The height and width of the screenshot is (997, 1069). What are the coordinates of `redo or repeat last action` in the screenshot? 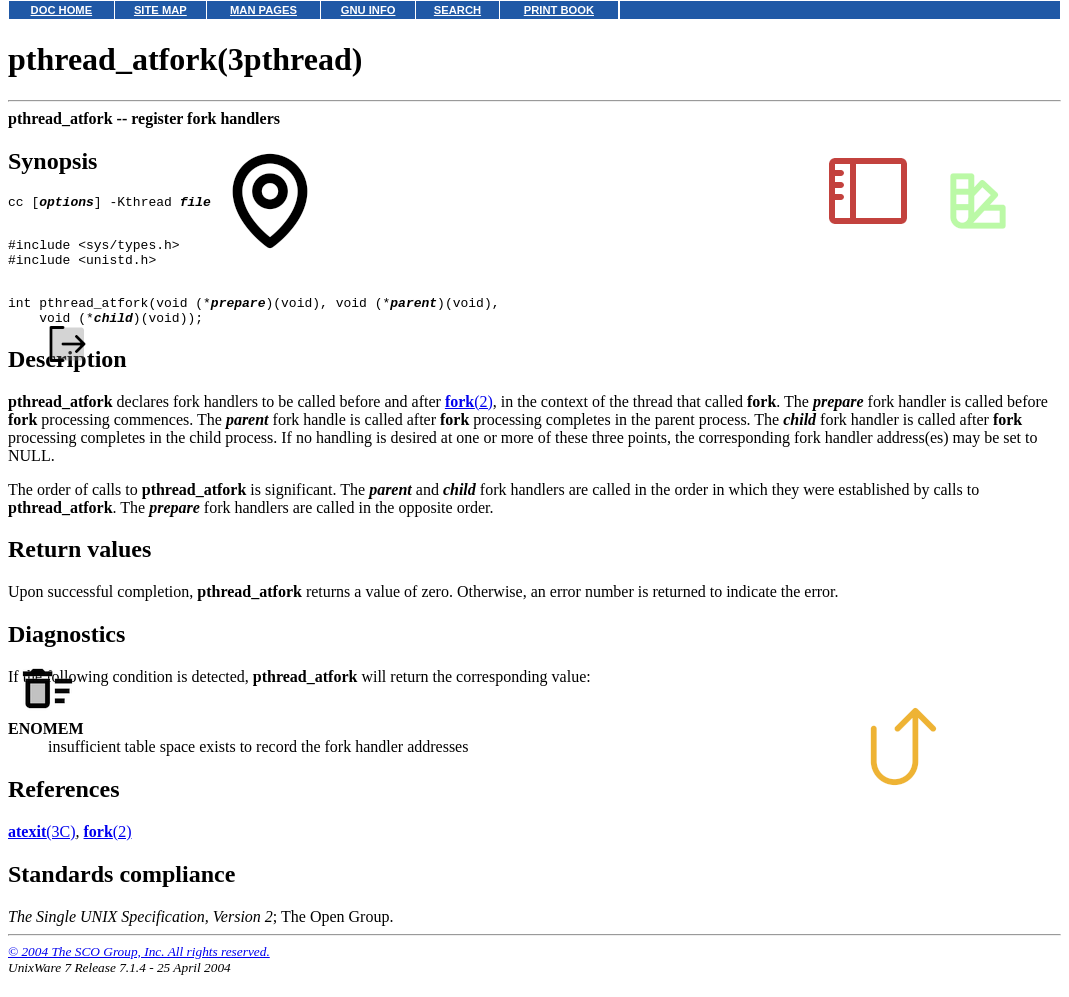 It's located at (900, 746).